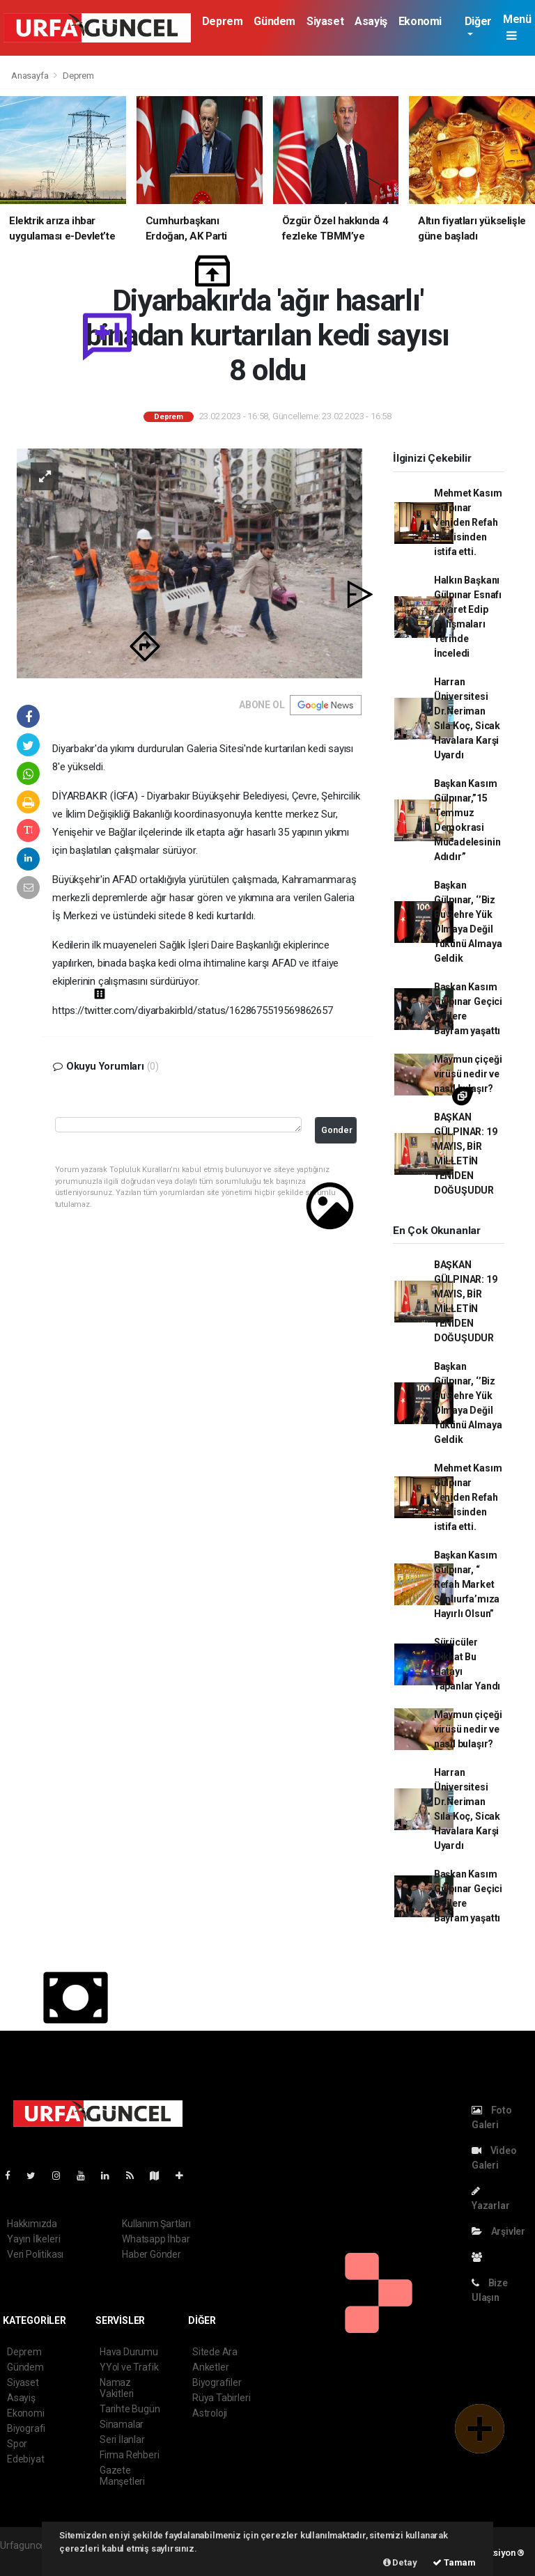 Image resolution: width=535 pixels, height=2576 pixels. Describe the element at coordinates (145, 646) in the screenshot. I see `get turn-by-turn directions` at that location.